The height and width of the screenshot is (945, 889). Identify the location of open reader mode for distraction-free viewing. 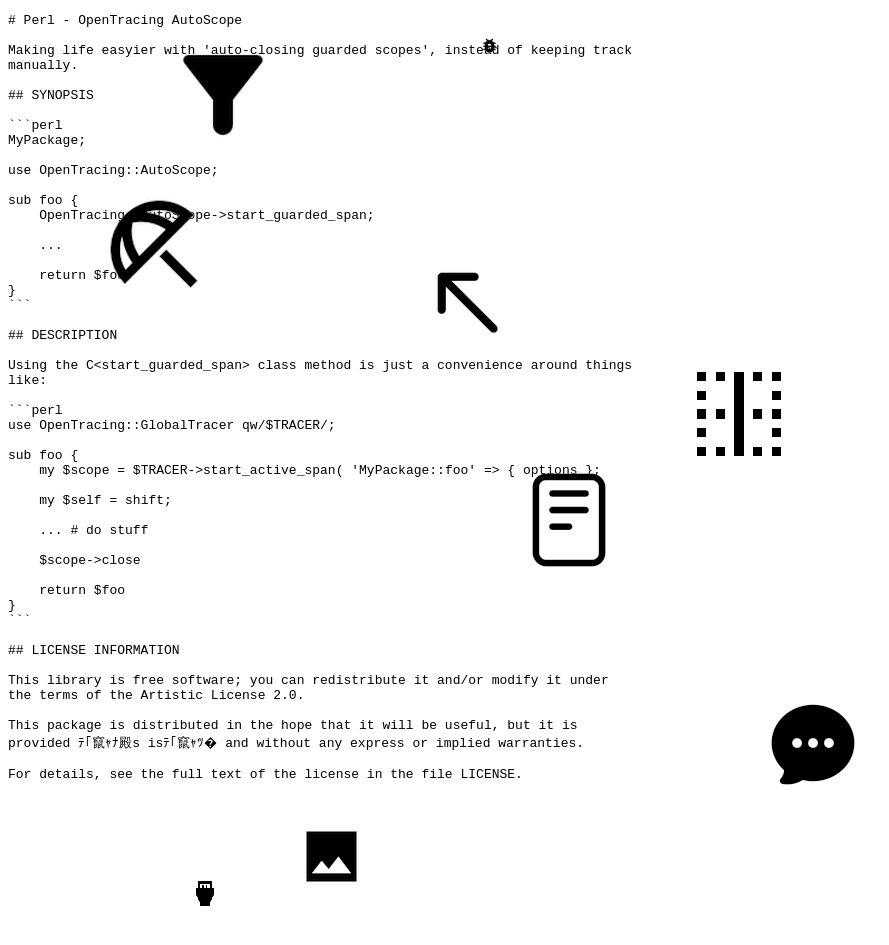
(569, 520).